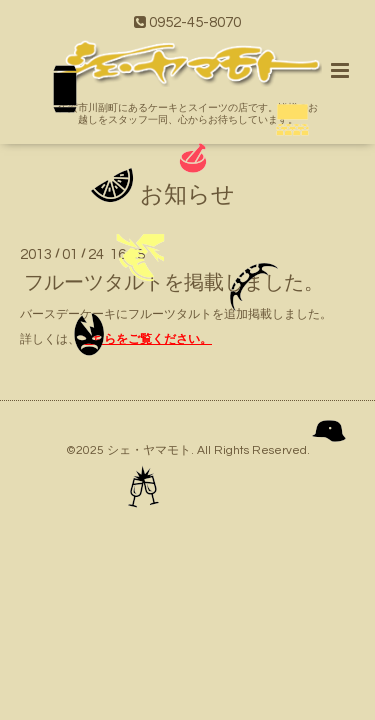 This screenshot has height=720, width=375. I want to click on select military or soldier character class, so click(329, 431).